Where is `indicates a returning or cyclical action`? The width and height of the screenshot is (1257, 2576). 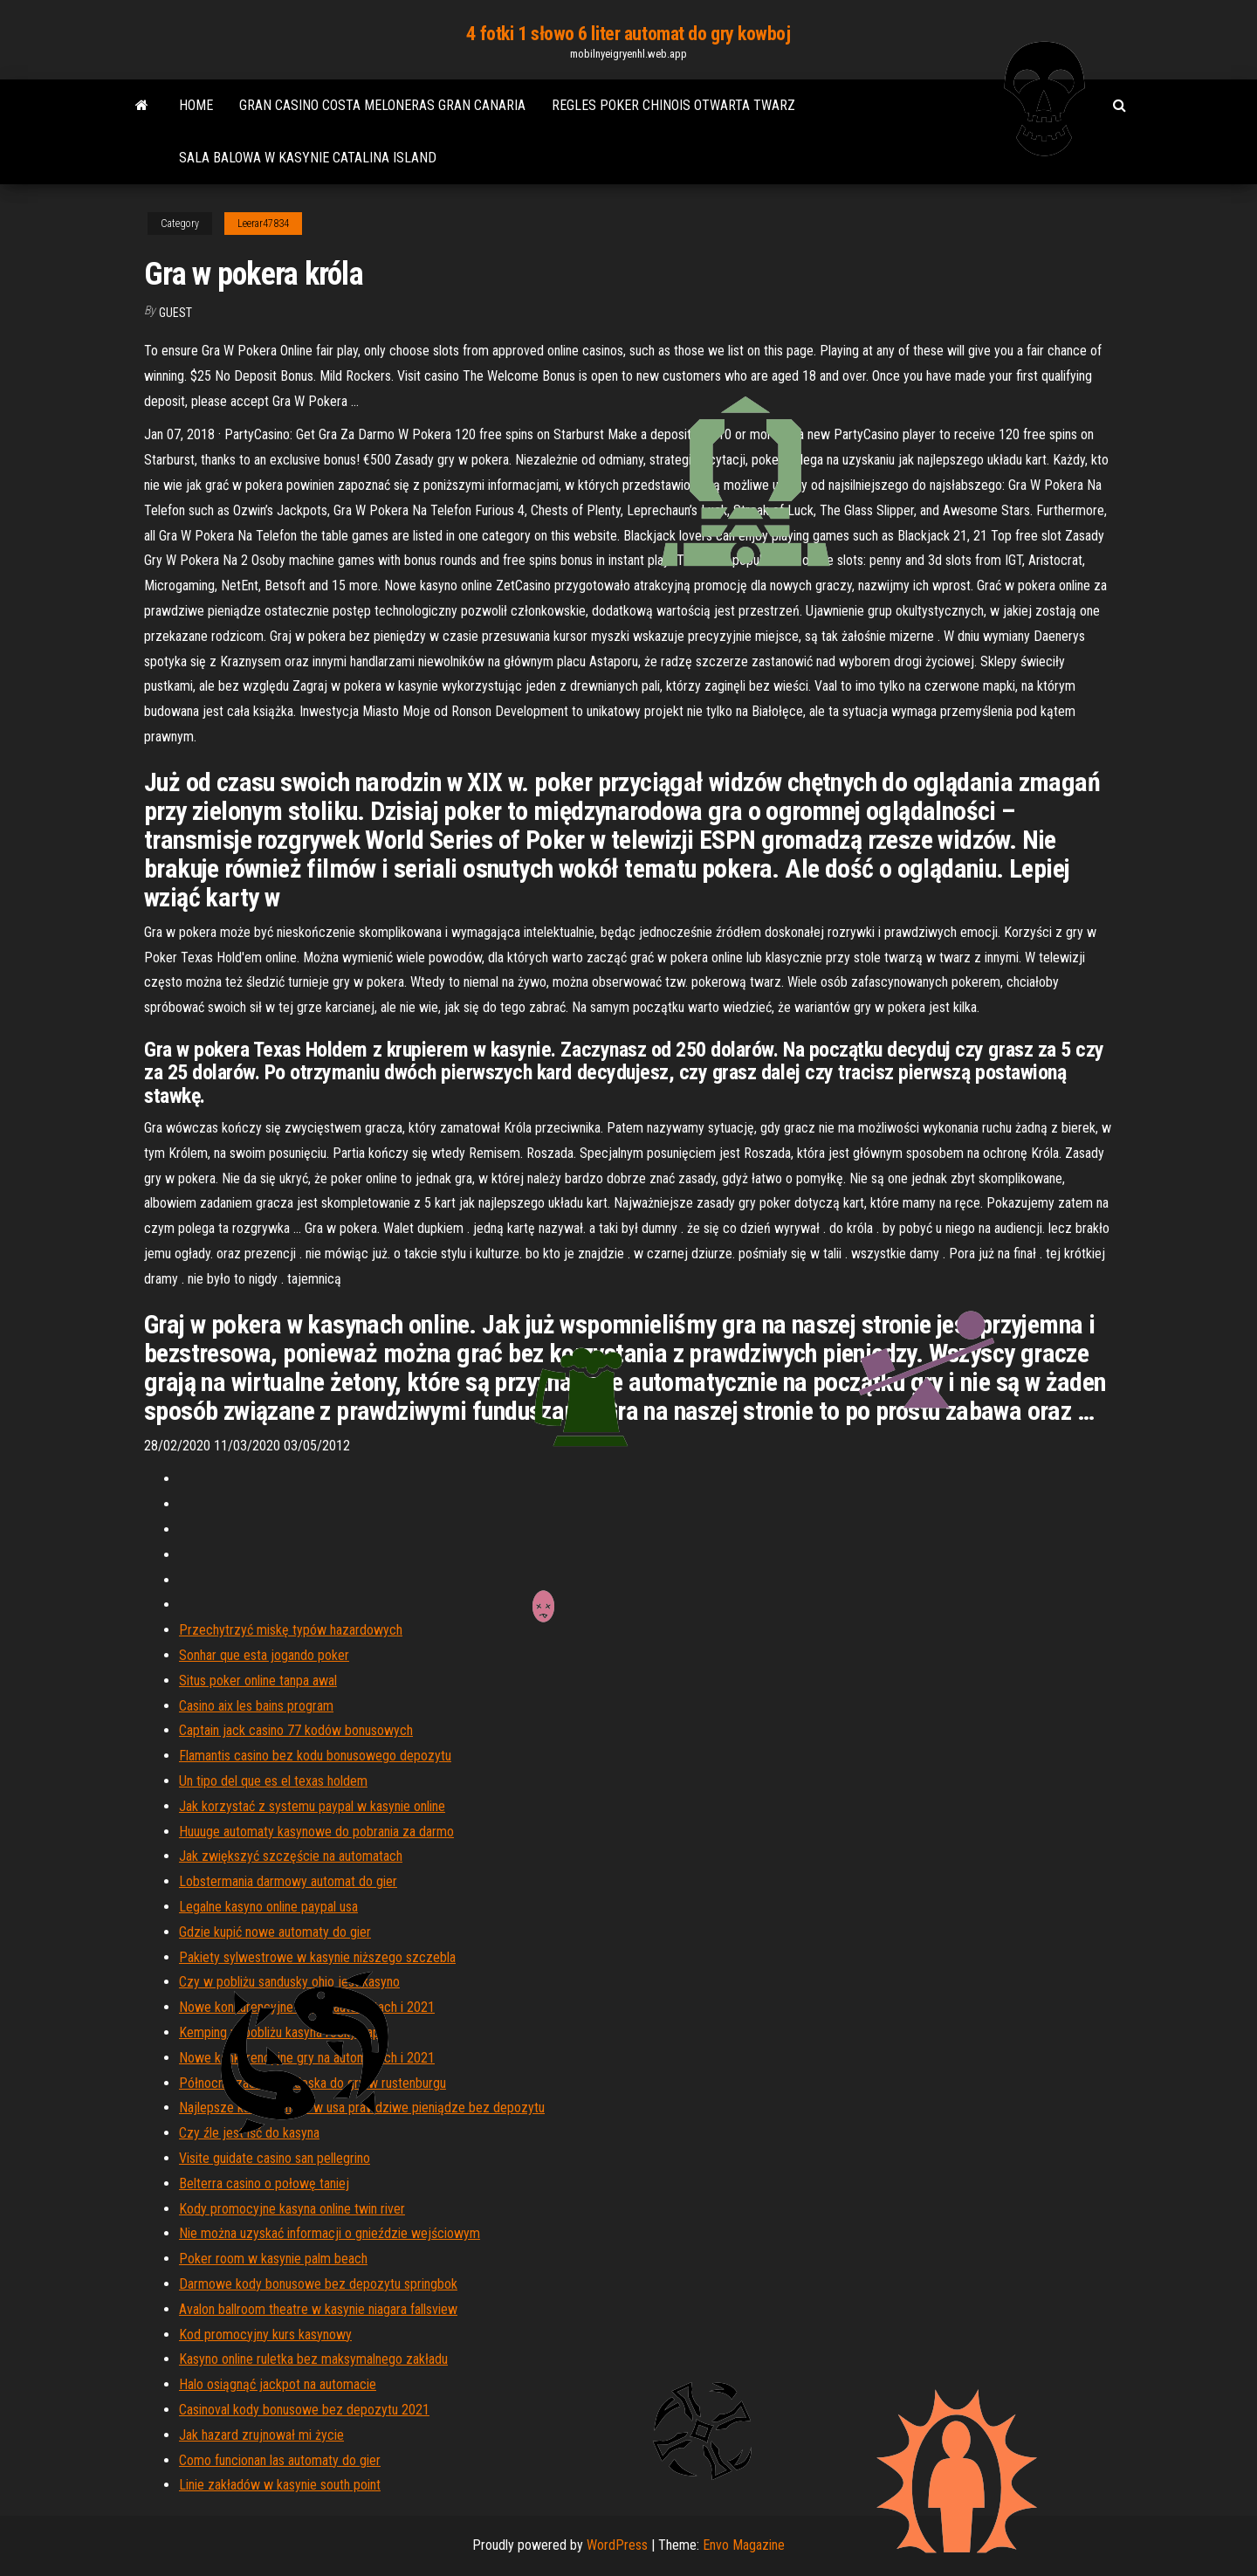 indicates a returning or cyclical action is located at coordinates (702, 2431).